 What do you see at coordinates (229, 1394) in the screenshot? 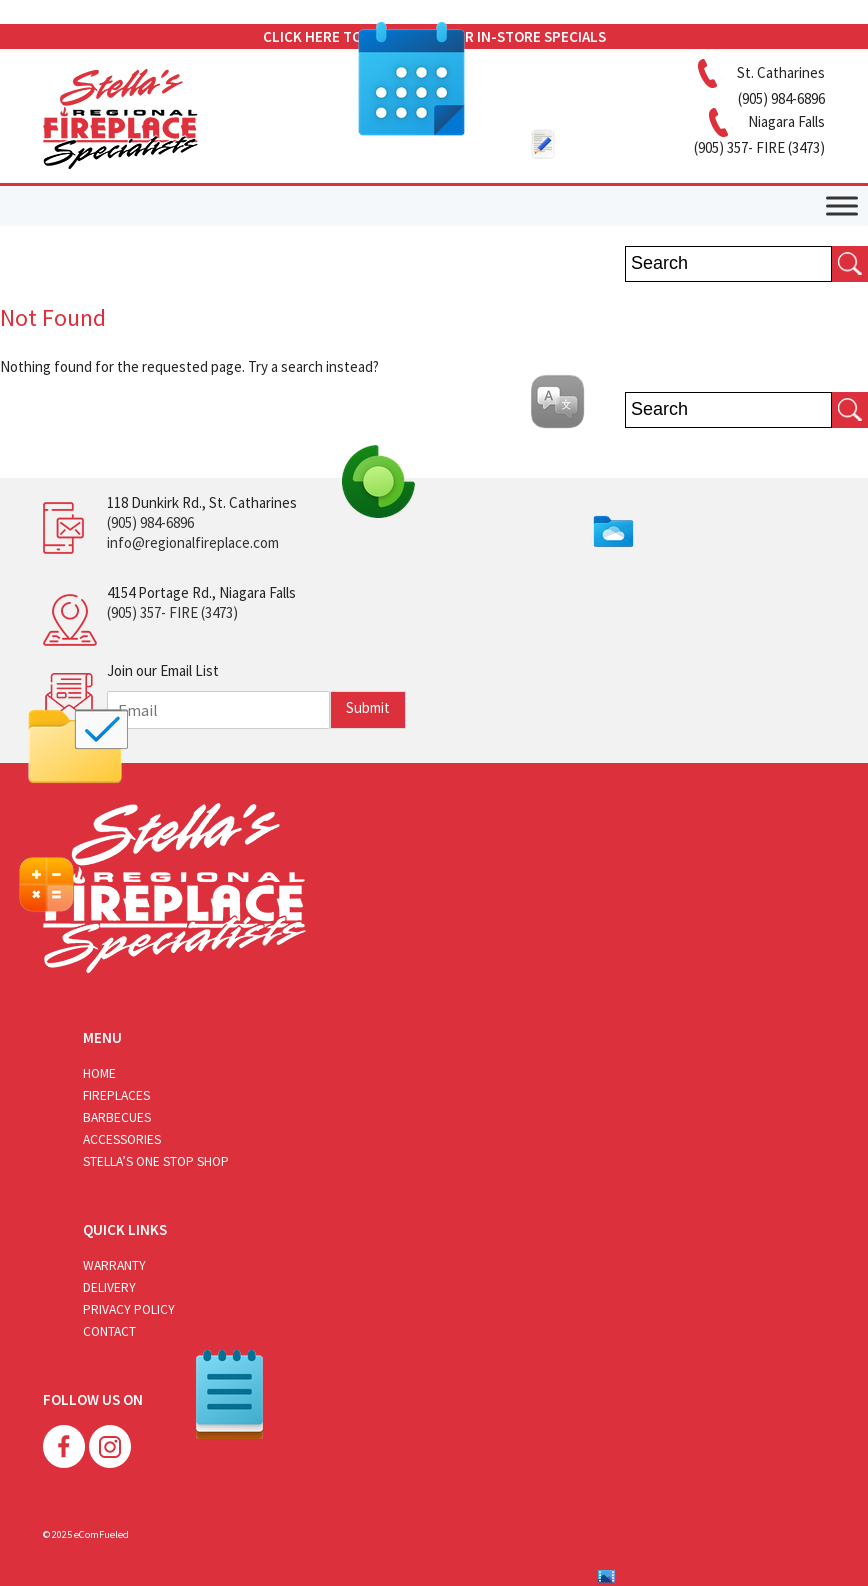
I see `open notepad application` at bounding box center [229, 1394].